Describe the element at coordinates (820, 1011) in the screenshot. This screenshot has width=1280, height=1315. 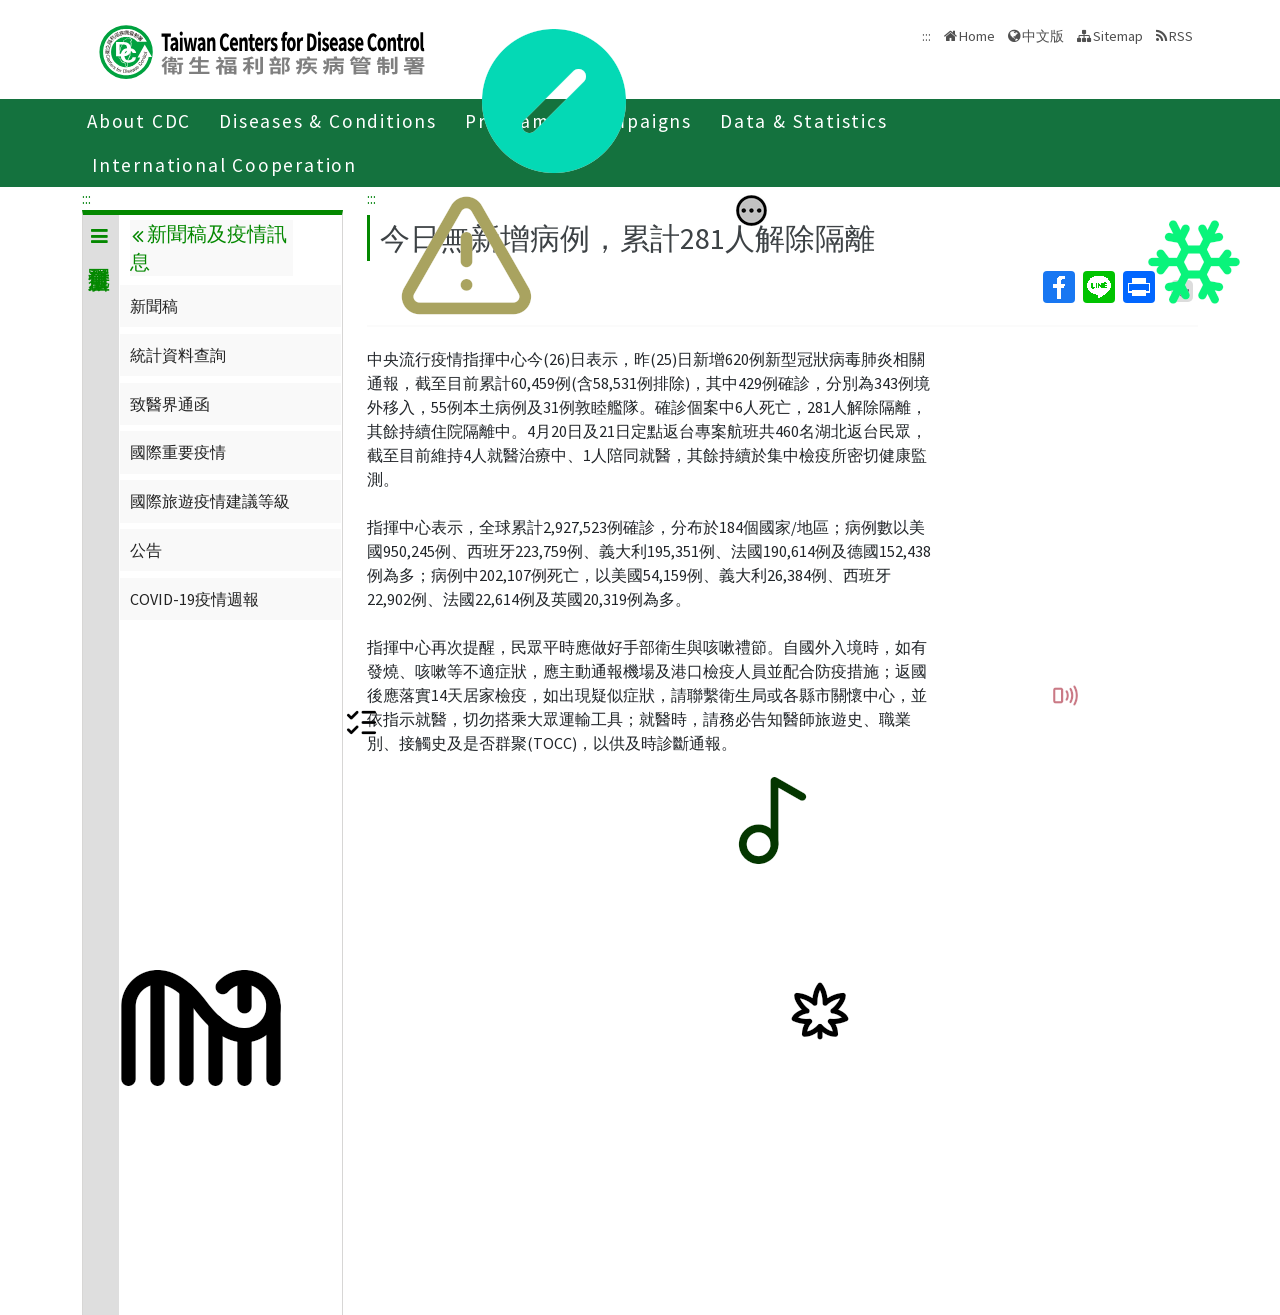
I see `indicates cannabis-related content or products` at that location.